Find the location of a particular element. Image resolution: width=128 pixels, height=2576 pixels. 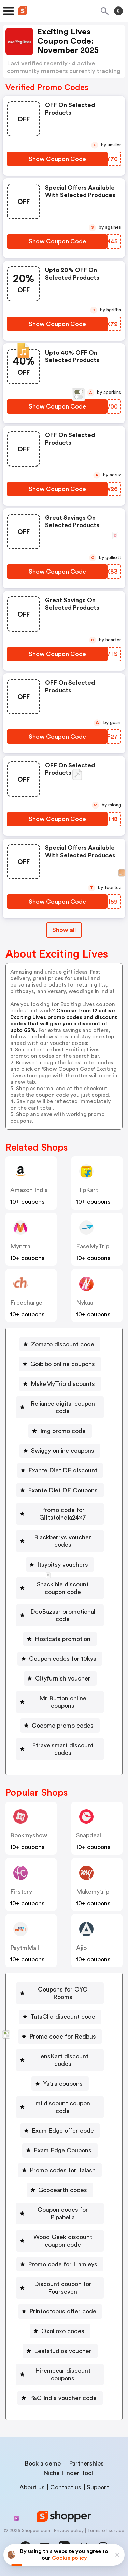

open desktop preferences or settings is located at coordinates (6, 2034).